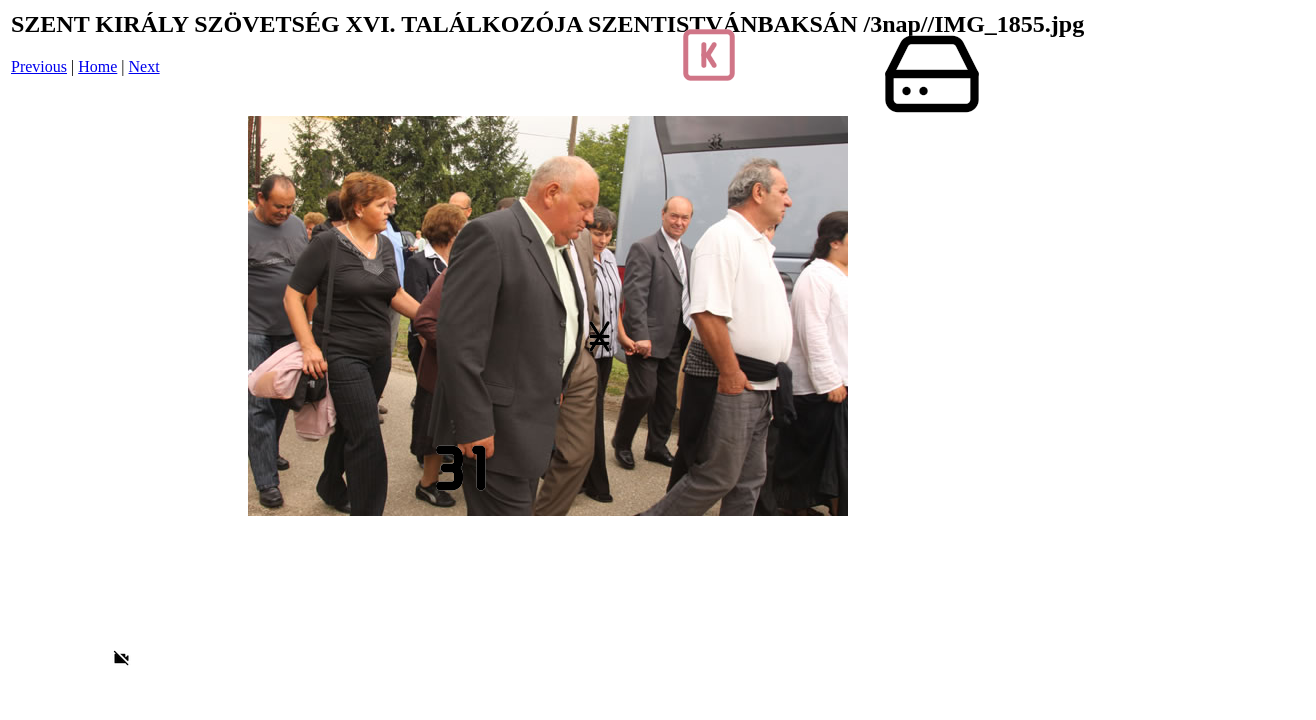 Image resolution: width=1316 pixels, height=720 pixels. Describe the element at coordinates (709, 55) in the screenshot. I see `keyboard shortcut indicator for the letter K` at that location.